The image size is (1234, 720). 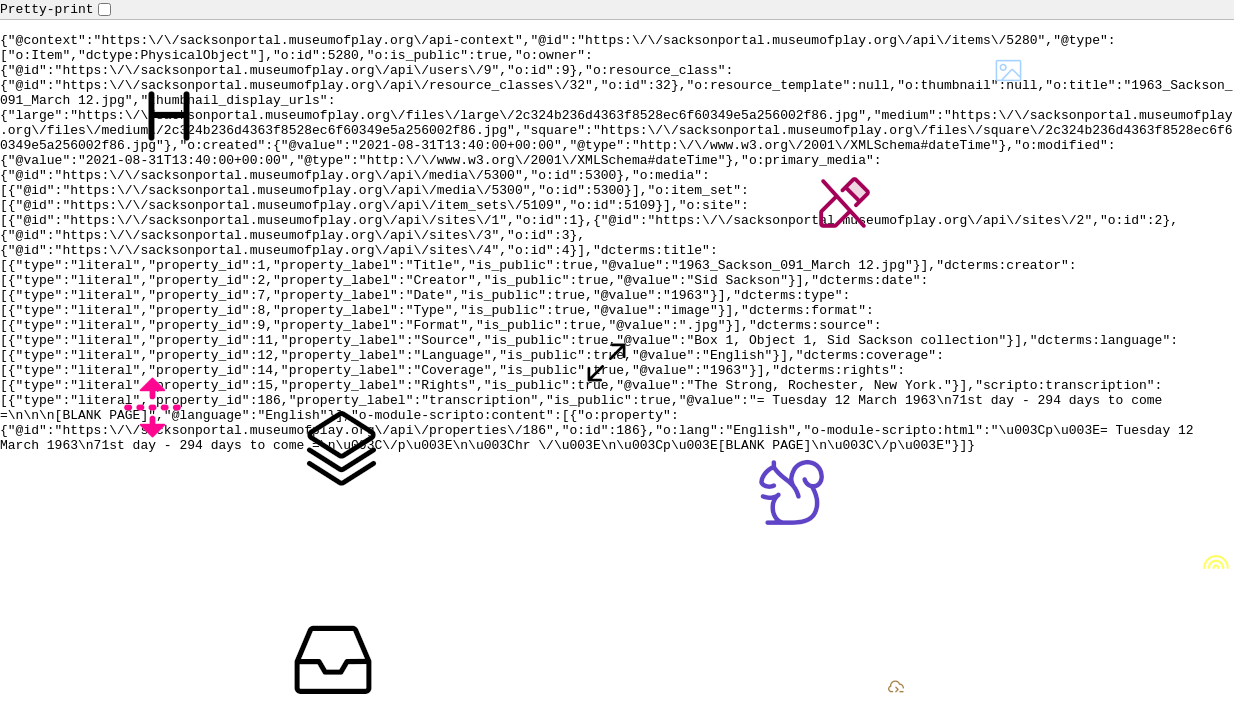 What do you see at coordinates (790, 491) in the screenshot?
I see `access GitHub's saved or stashed content` at bounding box center [790, 491].